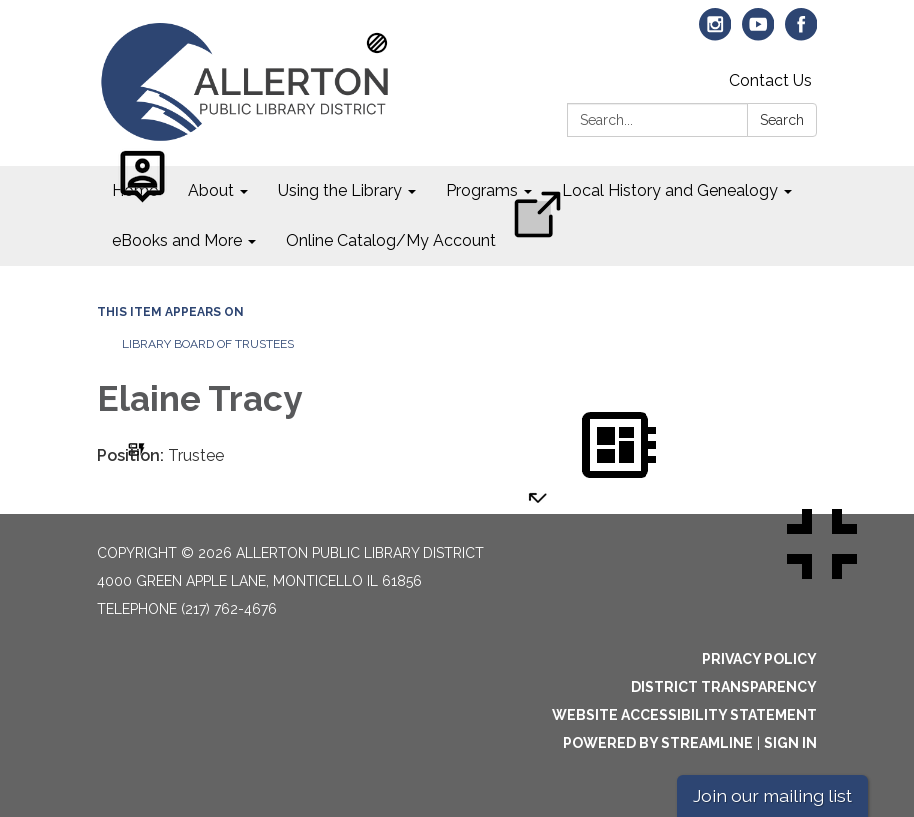  What do you see at coordinates (136, 449) in the screenshot?
I see `access dynamic or auto-generated forms` at bounding box center [136, 449].